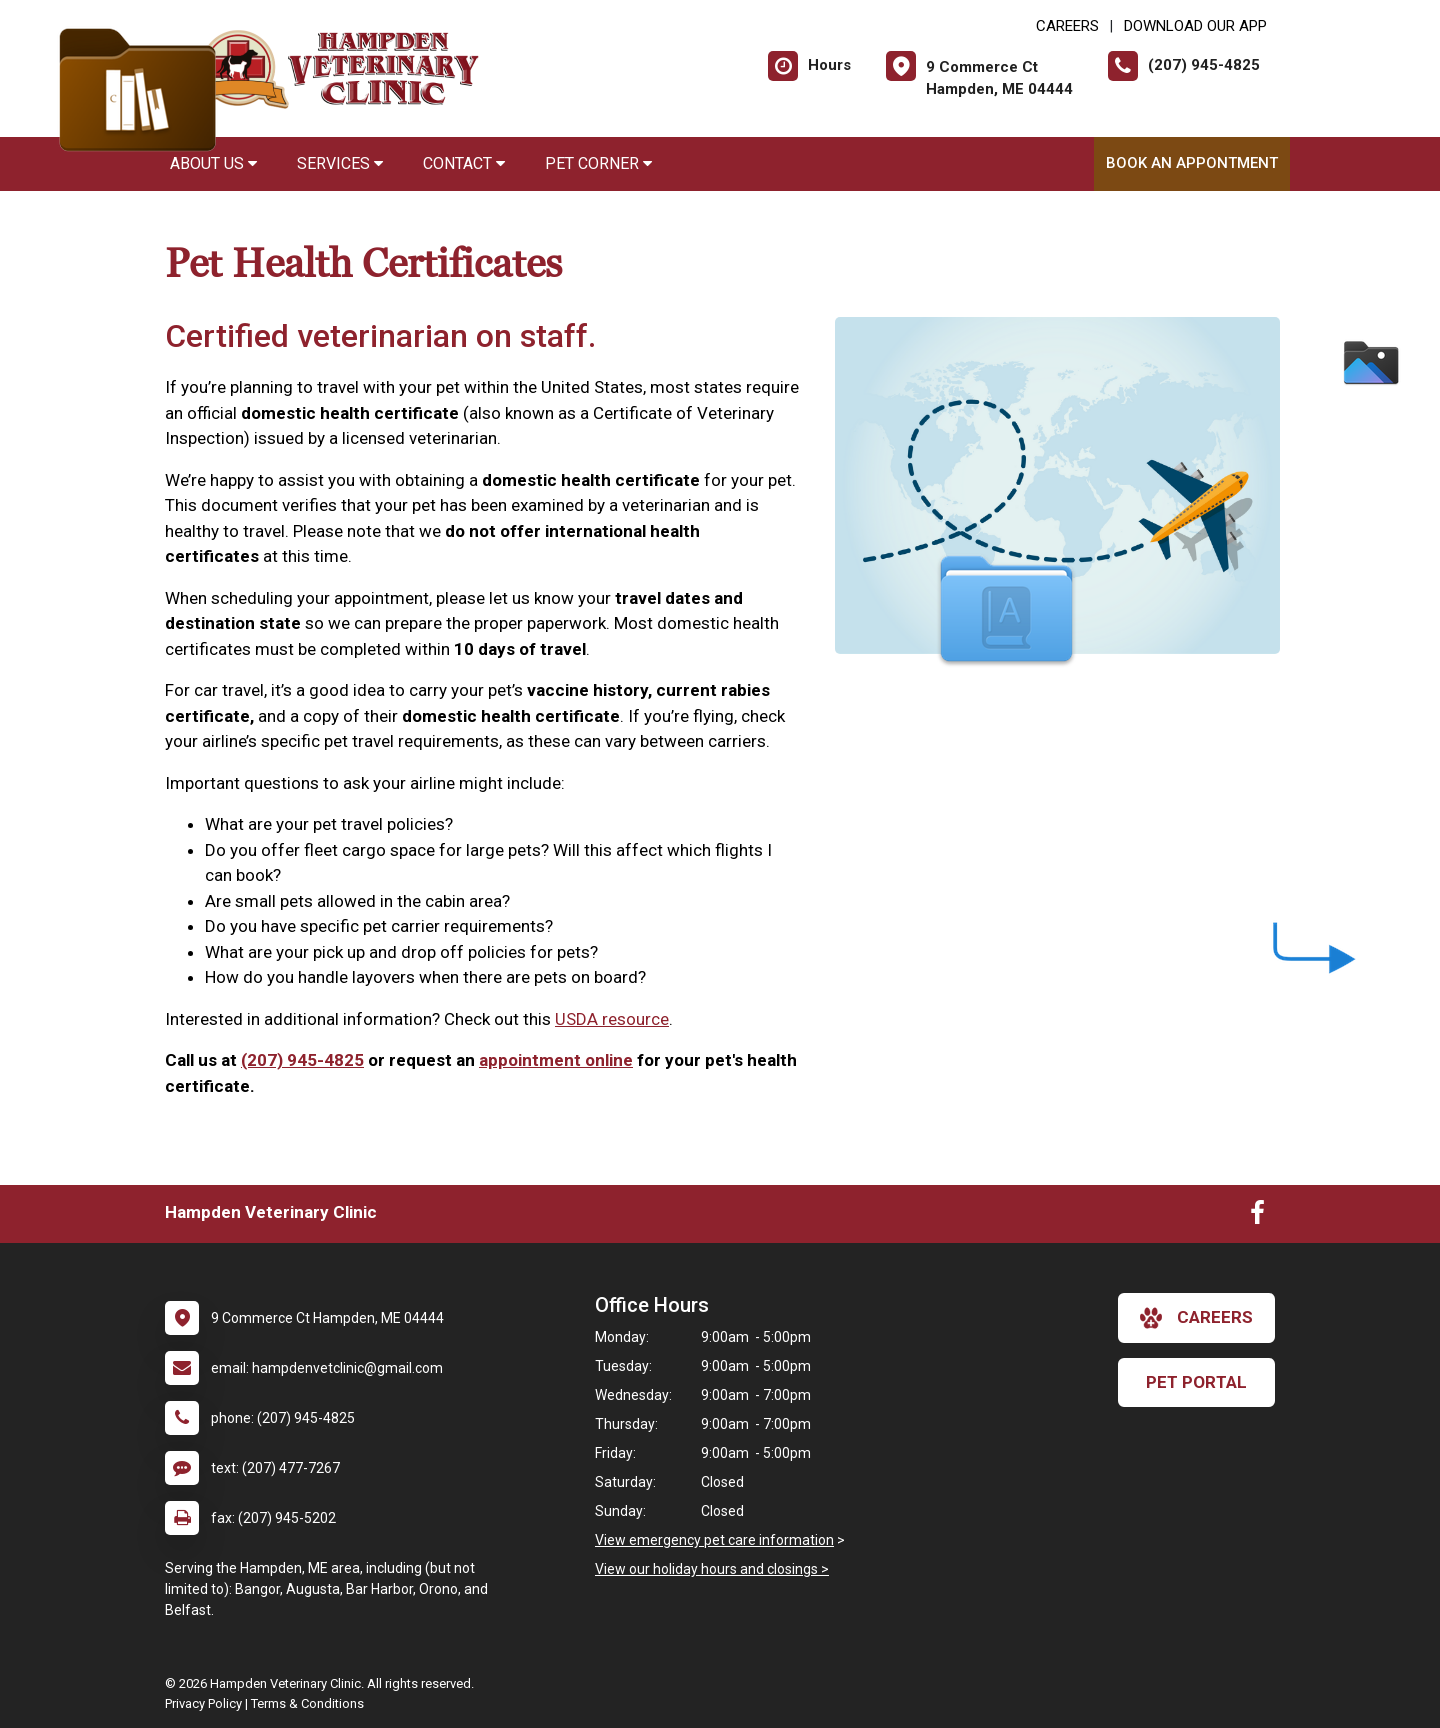 This screenshot has height=1728, width=1440. What do you see at coordinates (1371, 364) in the screenshot?
I see `open pictures folder` at bounding box center [1371, 364].